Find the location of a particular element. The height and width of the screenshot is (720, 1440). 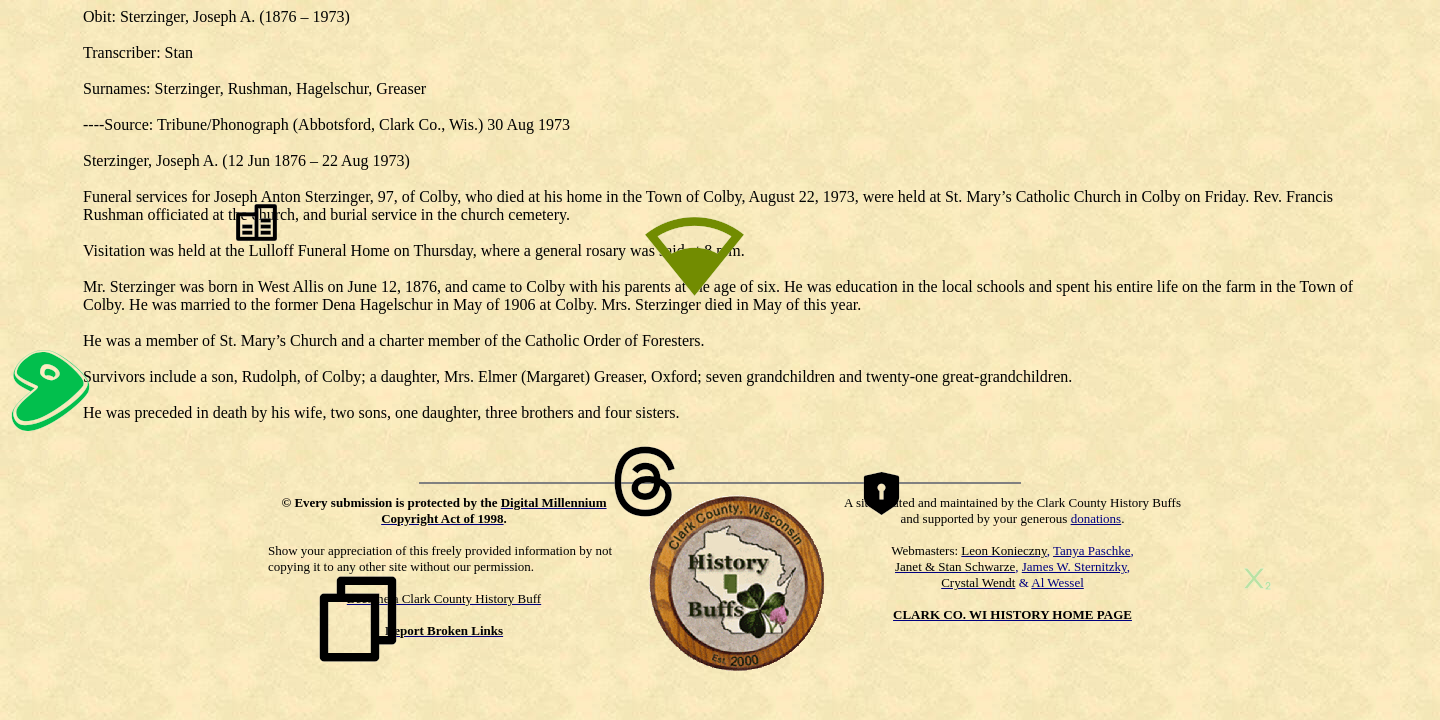

open the Threads app is located at coordinates (644, 481).